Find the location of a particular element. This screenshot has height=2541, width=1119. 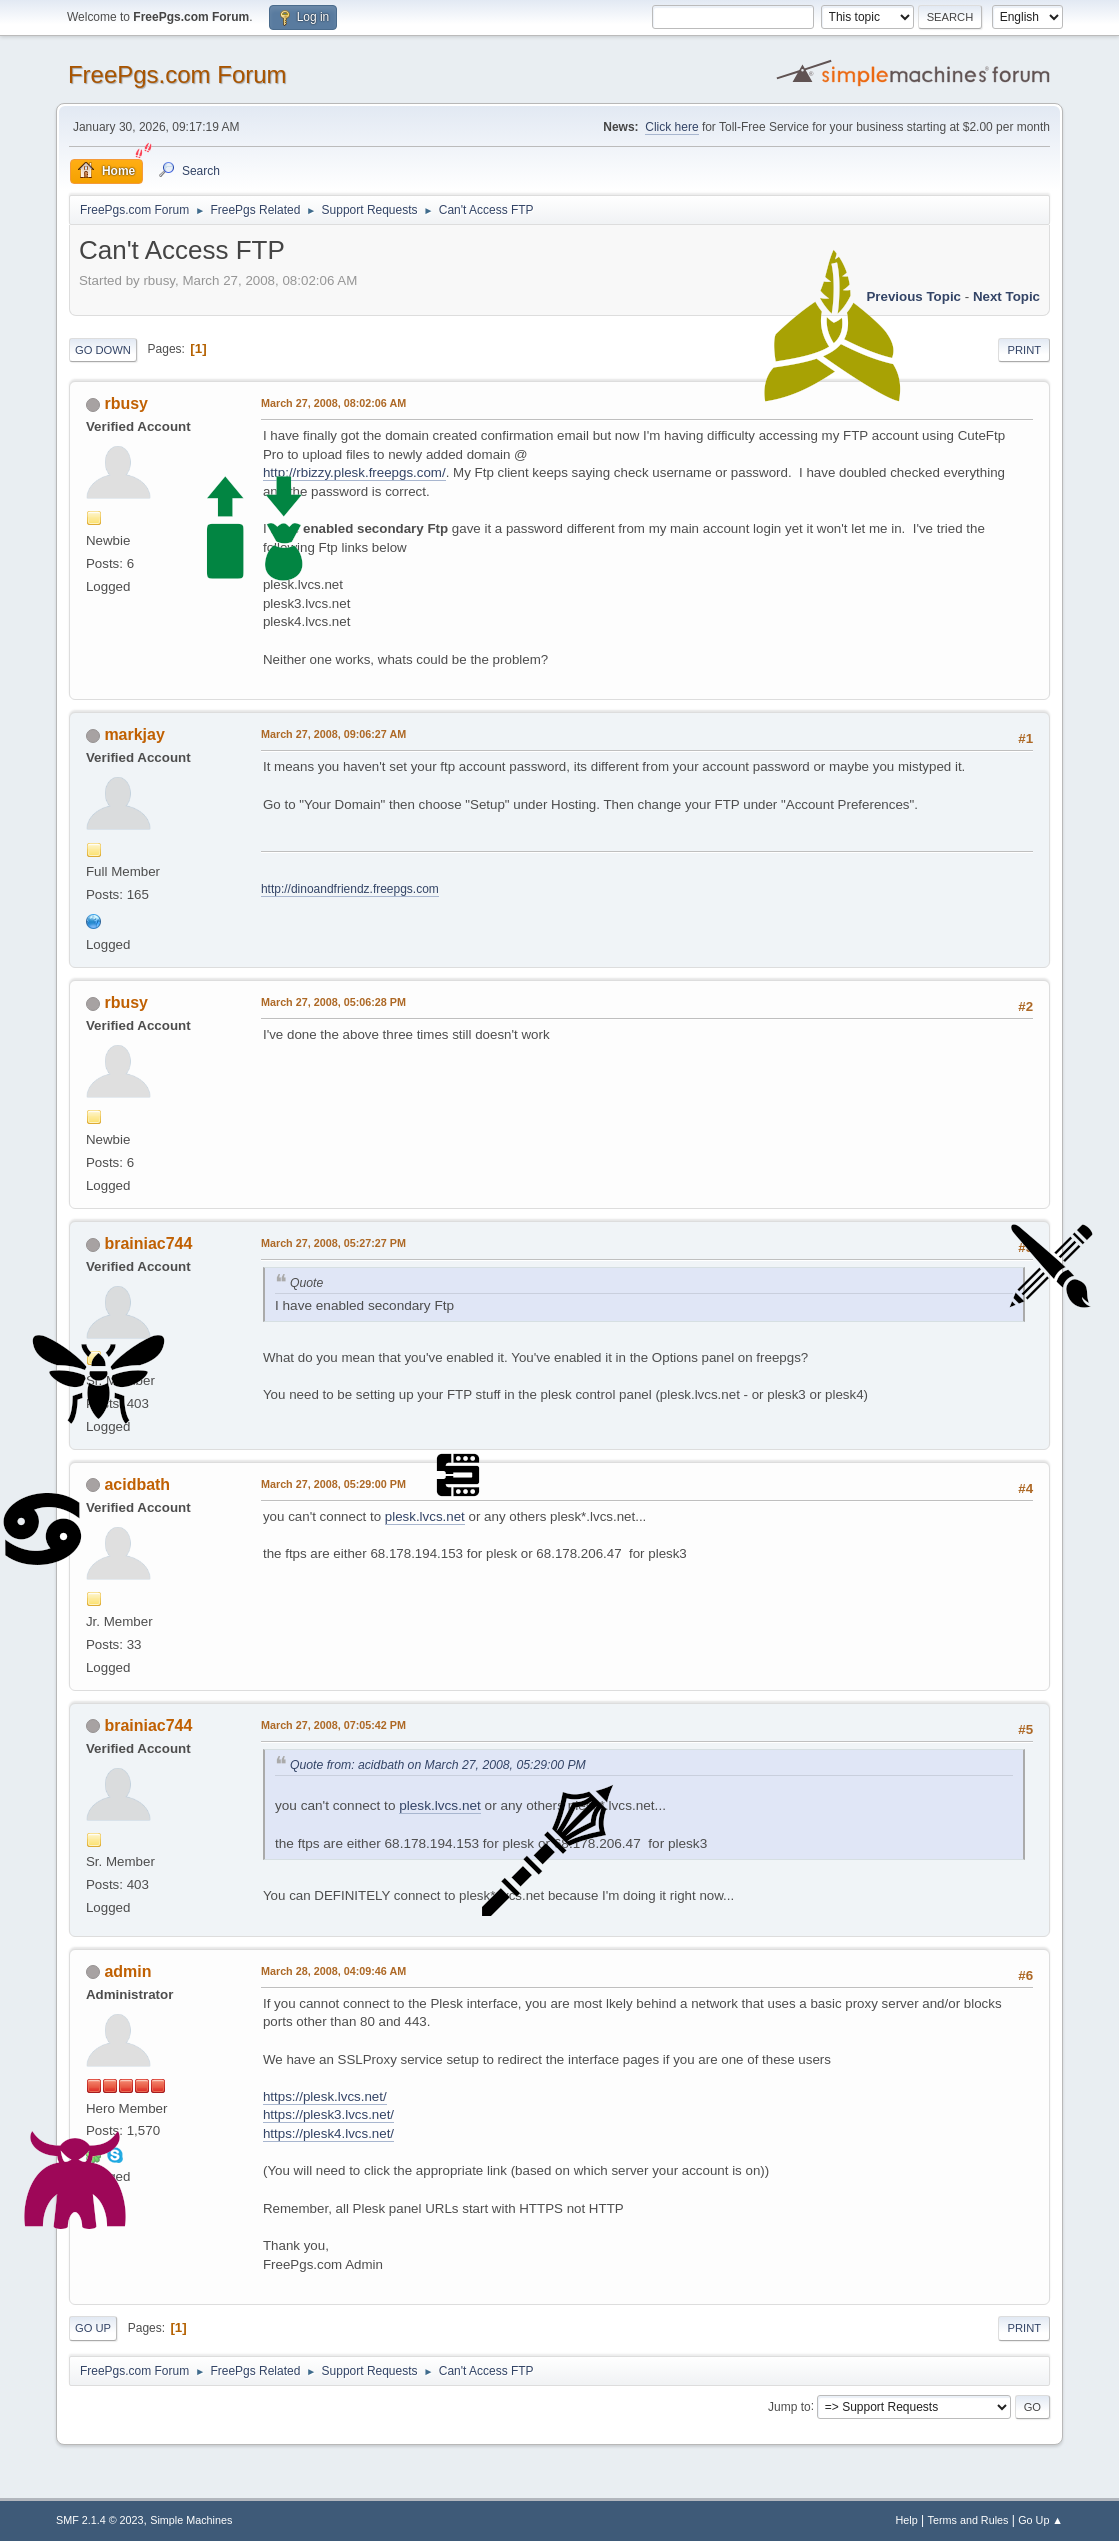

select flanged mace as equipped weapon is located at coordinates (548, 1849).